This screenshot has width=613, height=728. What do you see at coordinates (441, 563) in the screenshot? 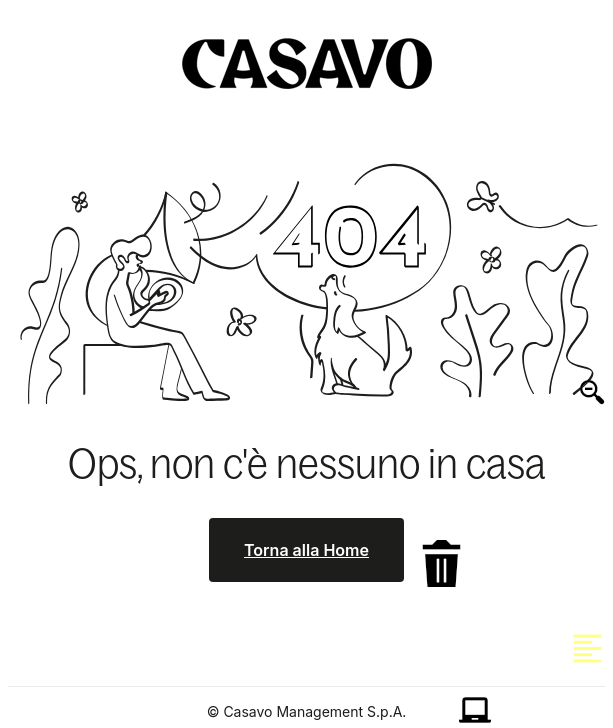
I see `delete selected item` at bounding box center [441, 563].